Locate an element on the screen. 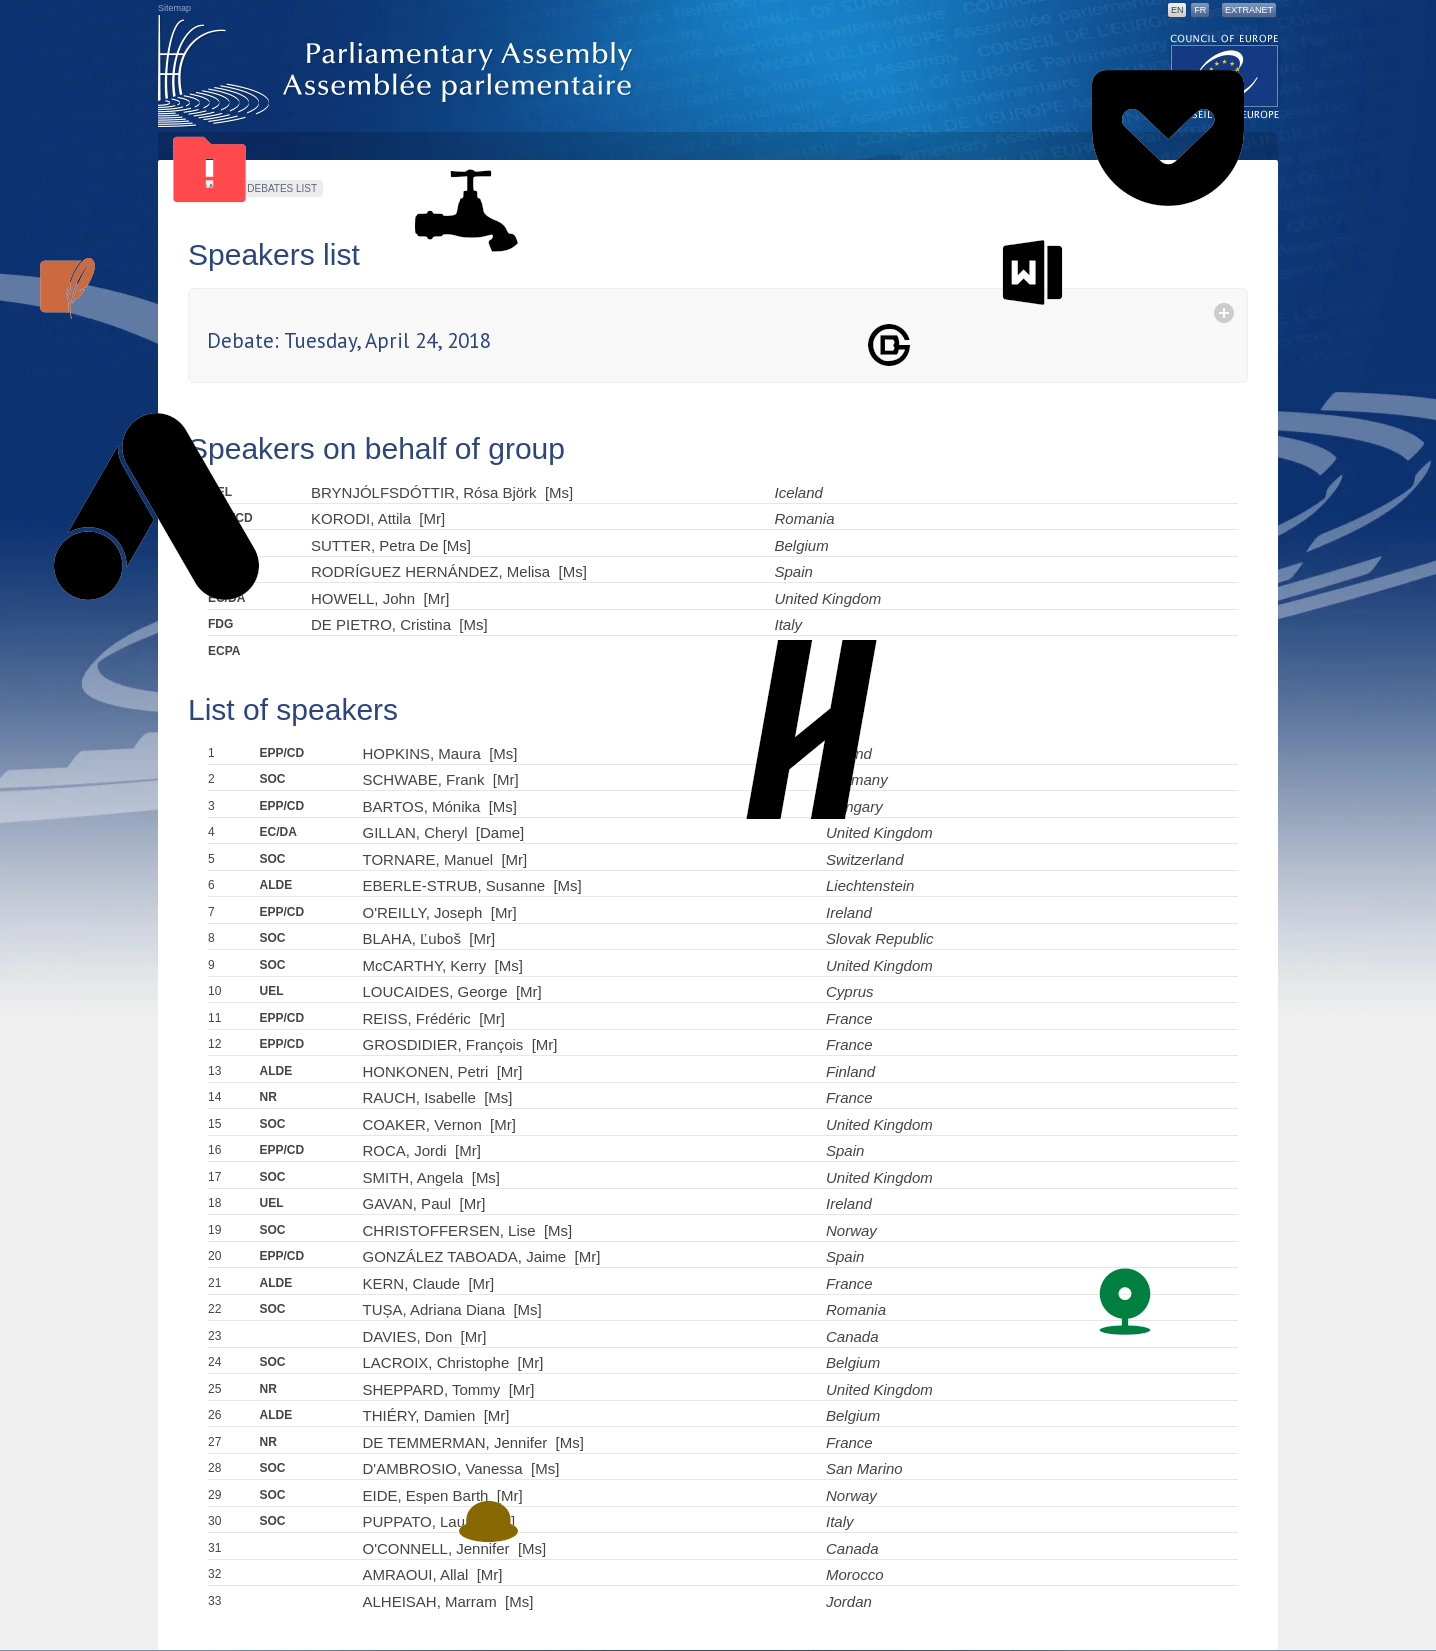  SpigotMC minecraft server software logo is located at coordinates (466, 210).